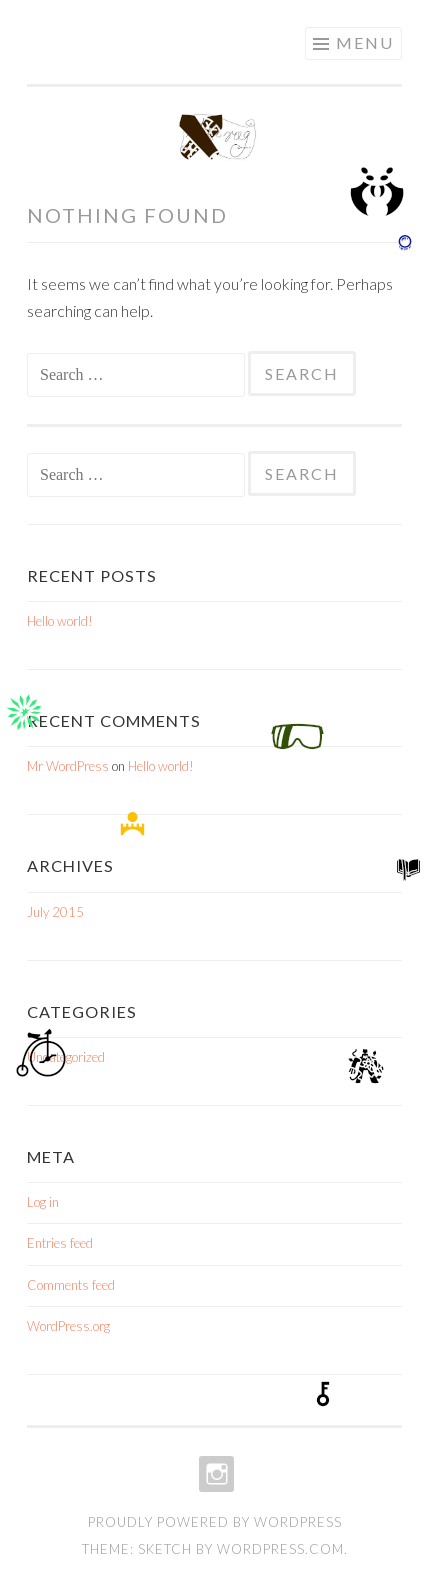 Image resolution: width=429 pixels, height=1590 pixels. What do you see at coordinates (132, 823) in the screenshot?
I see `travel to or view a bridge location` at bounding box center [132, 823].